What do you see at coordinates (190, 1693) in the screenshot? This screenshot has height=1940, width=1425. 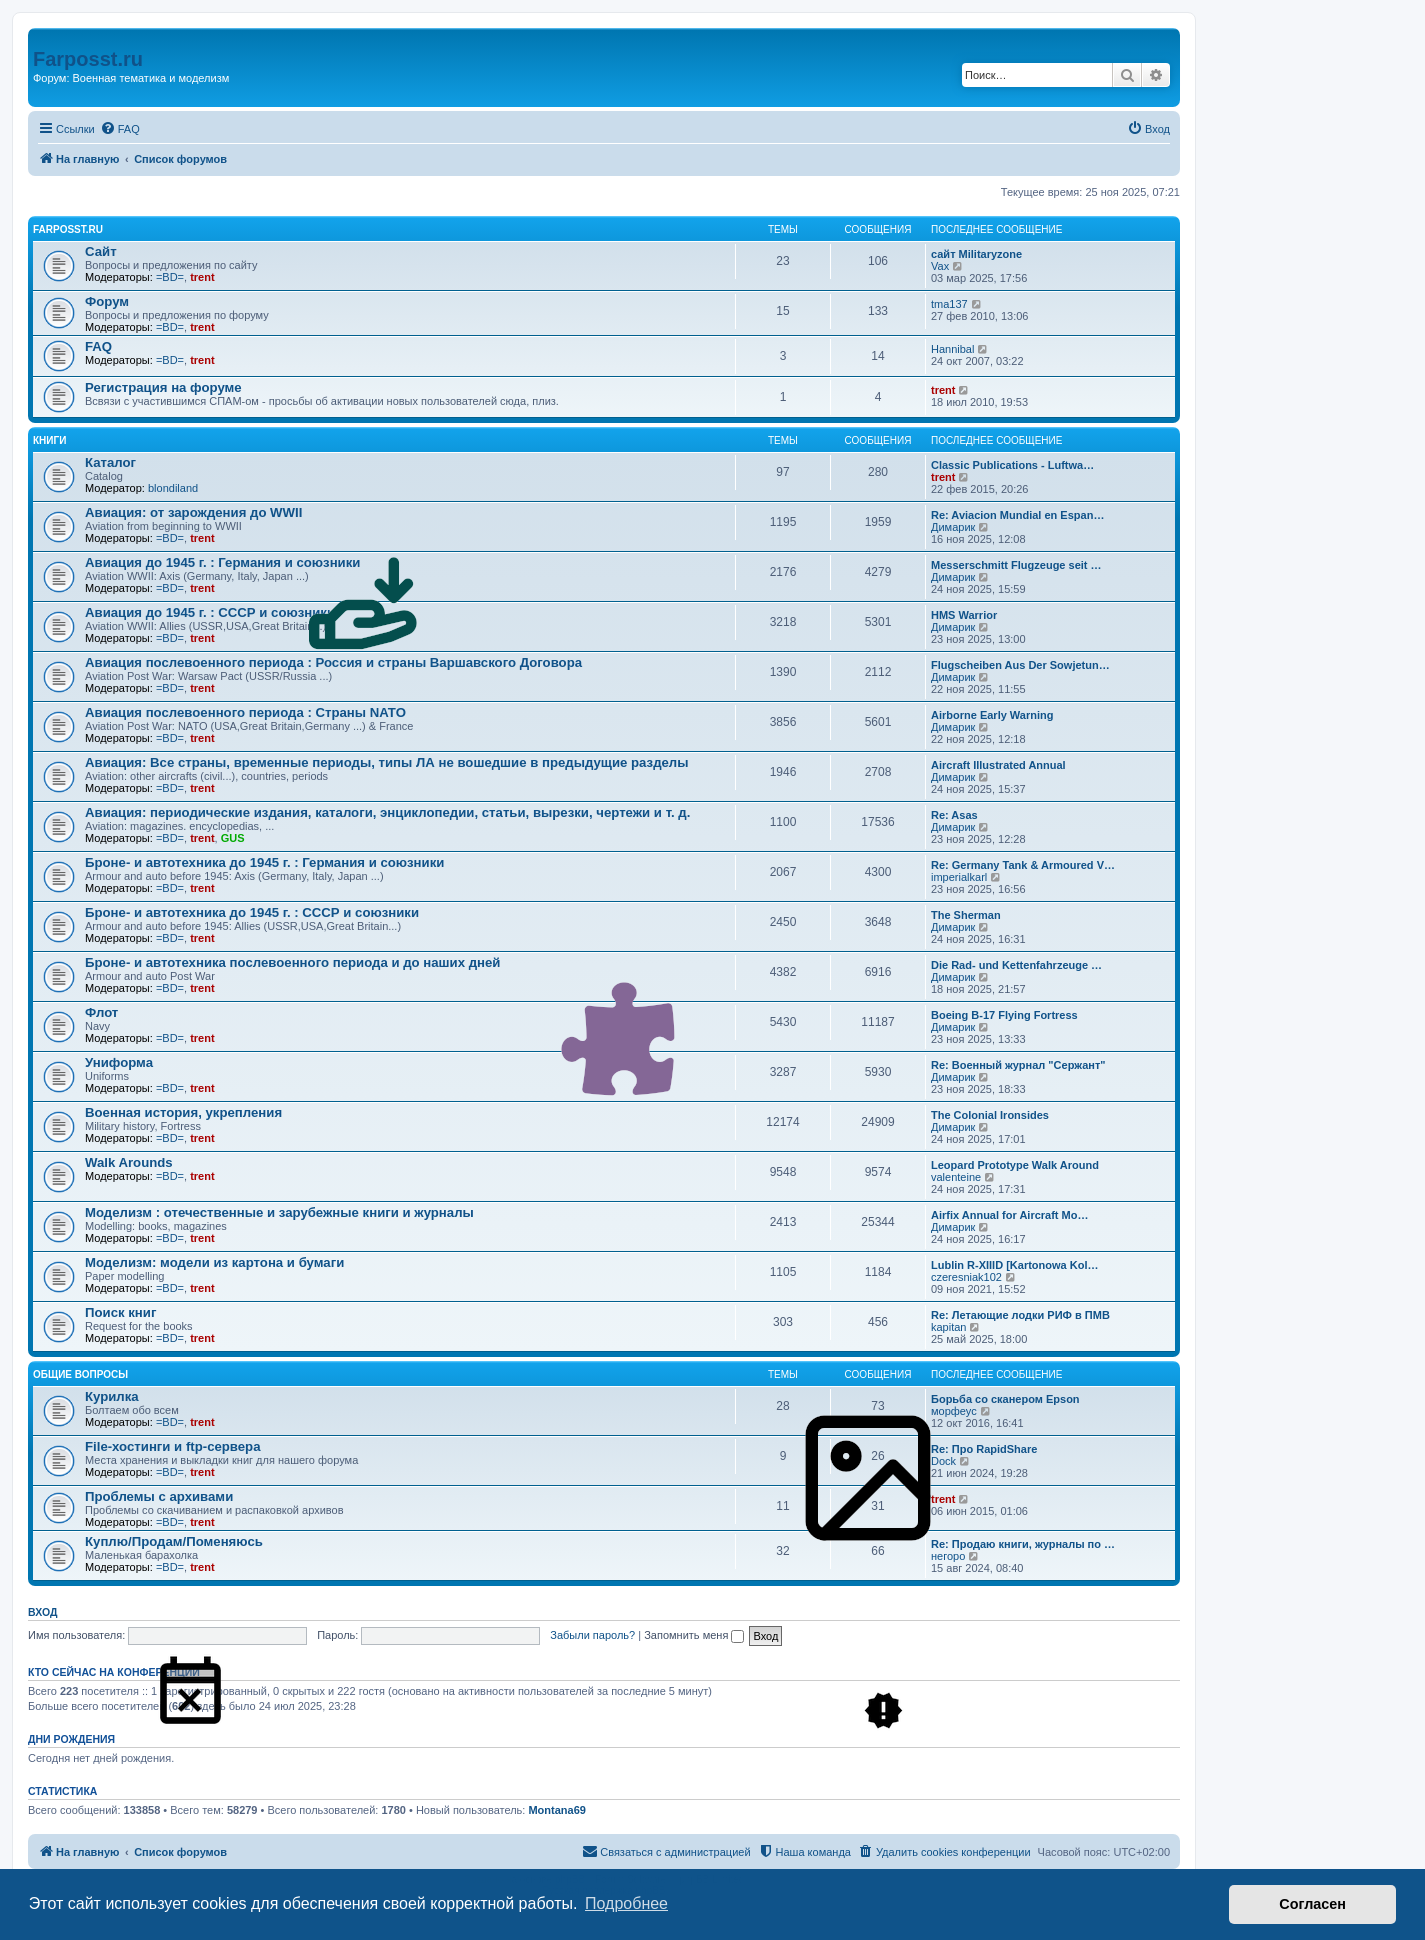 I see `indicates a busy or unavailable event` at bounding box center [190, 1693].